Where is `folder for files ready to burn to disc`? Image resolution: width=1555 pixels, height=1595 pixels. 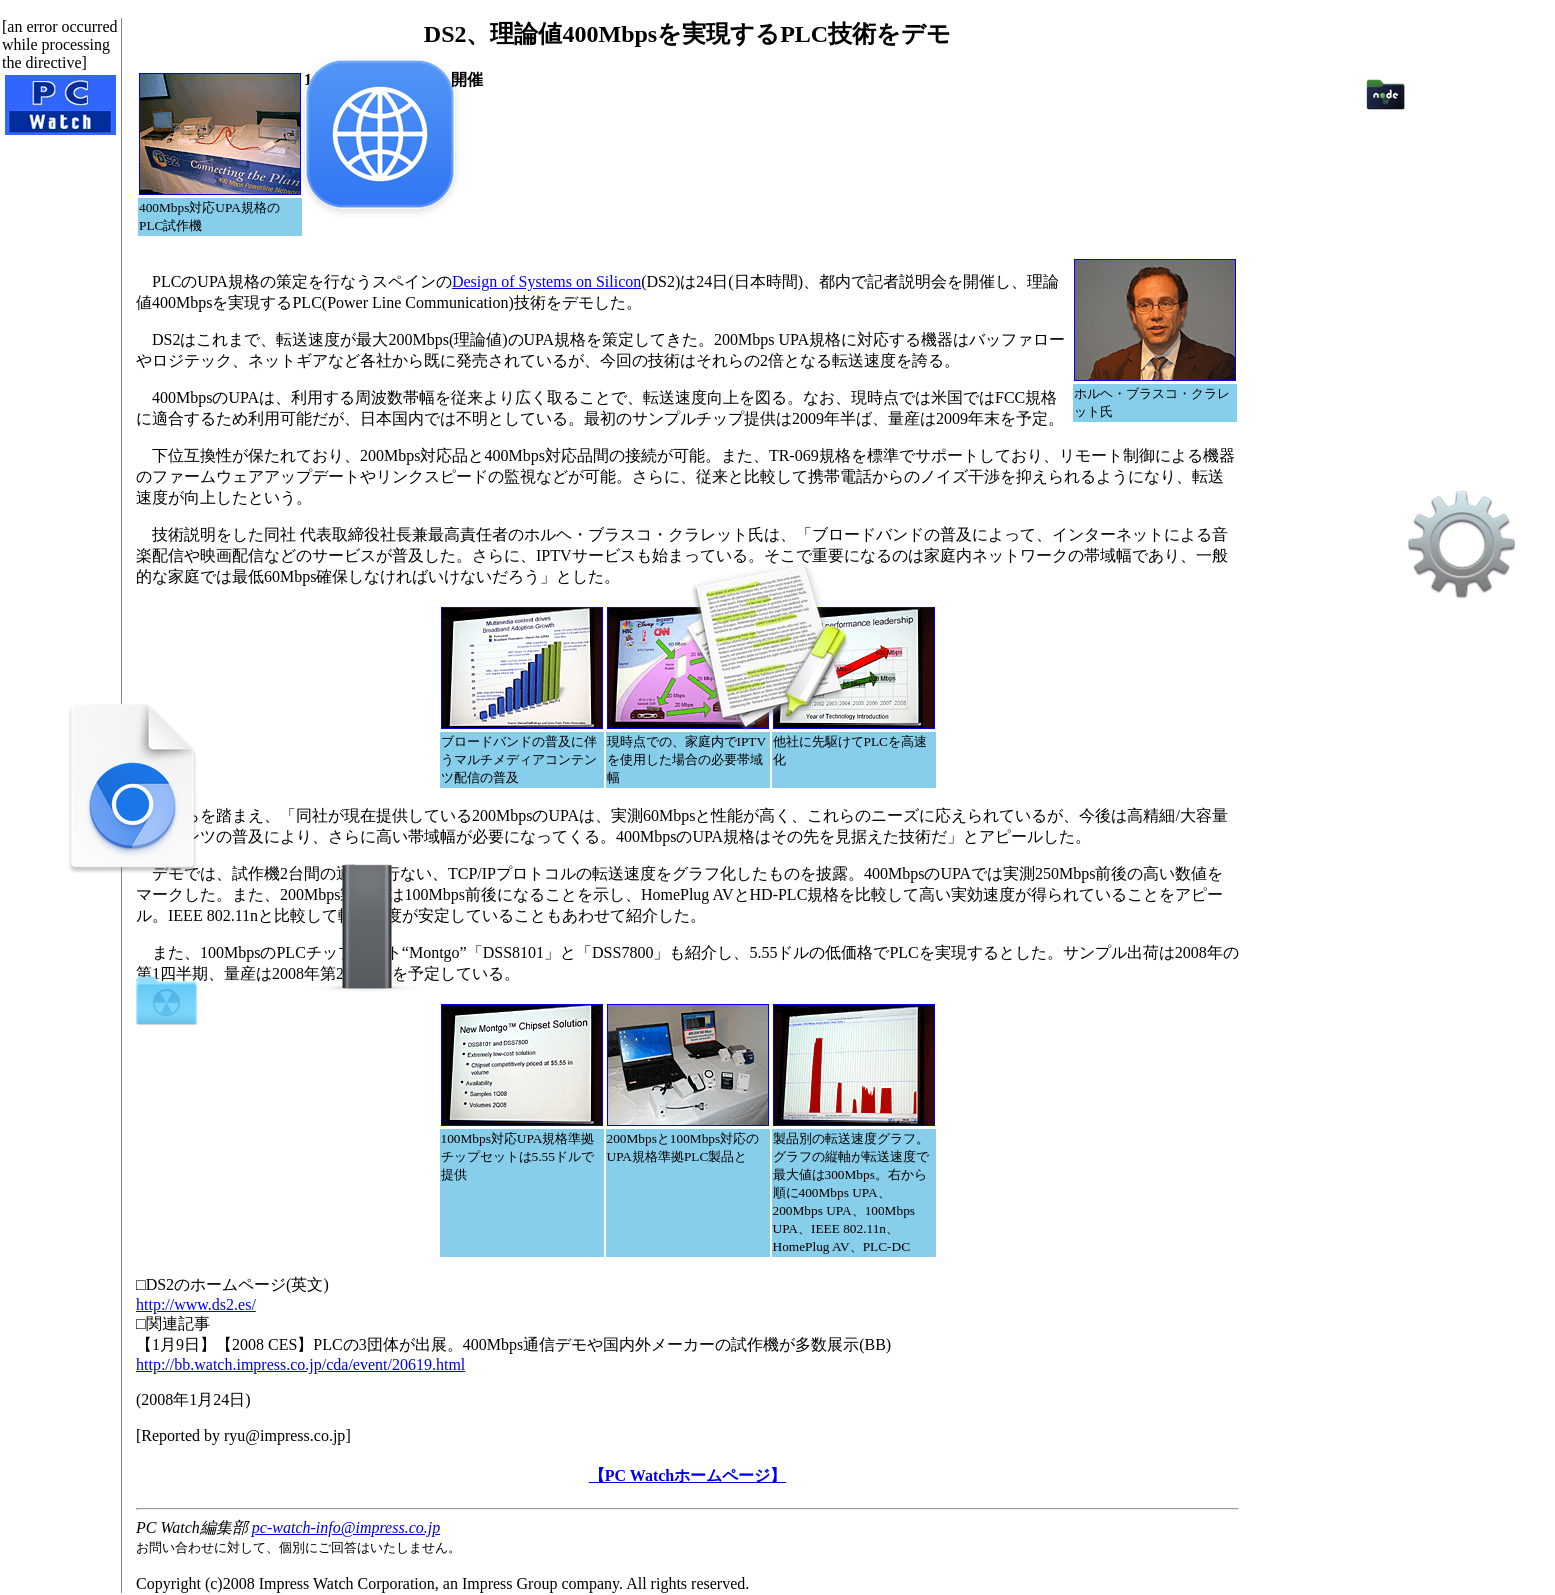
folder for files ready to burn to disc is located at coordinates (166, 1000).